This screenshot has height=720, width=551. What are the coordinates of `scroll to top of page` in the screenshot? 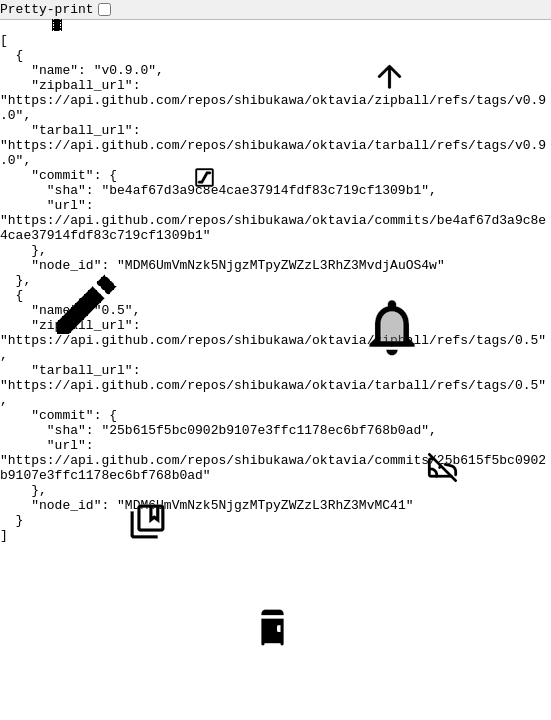 It's located at (389, 76).